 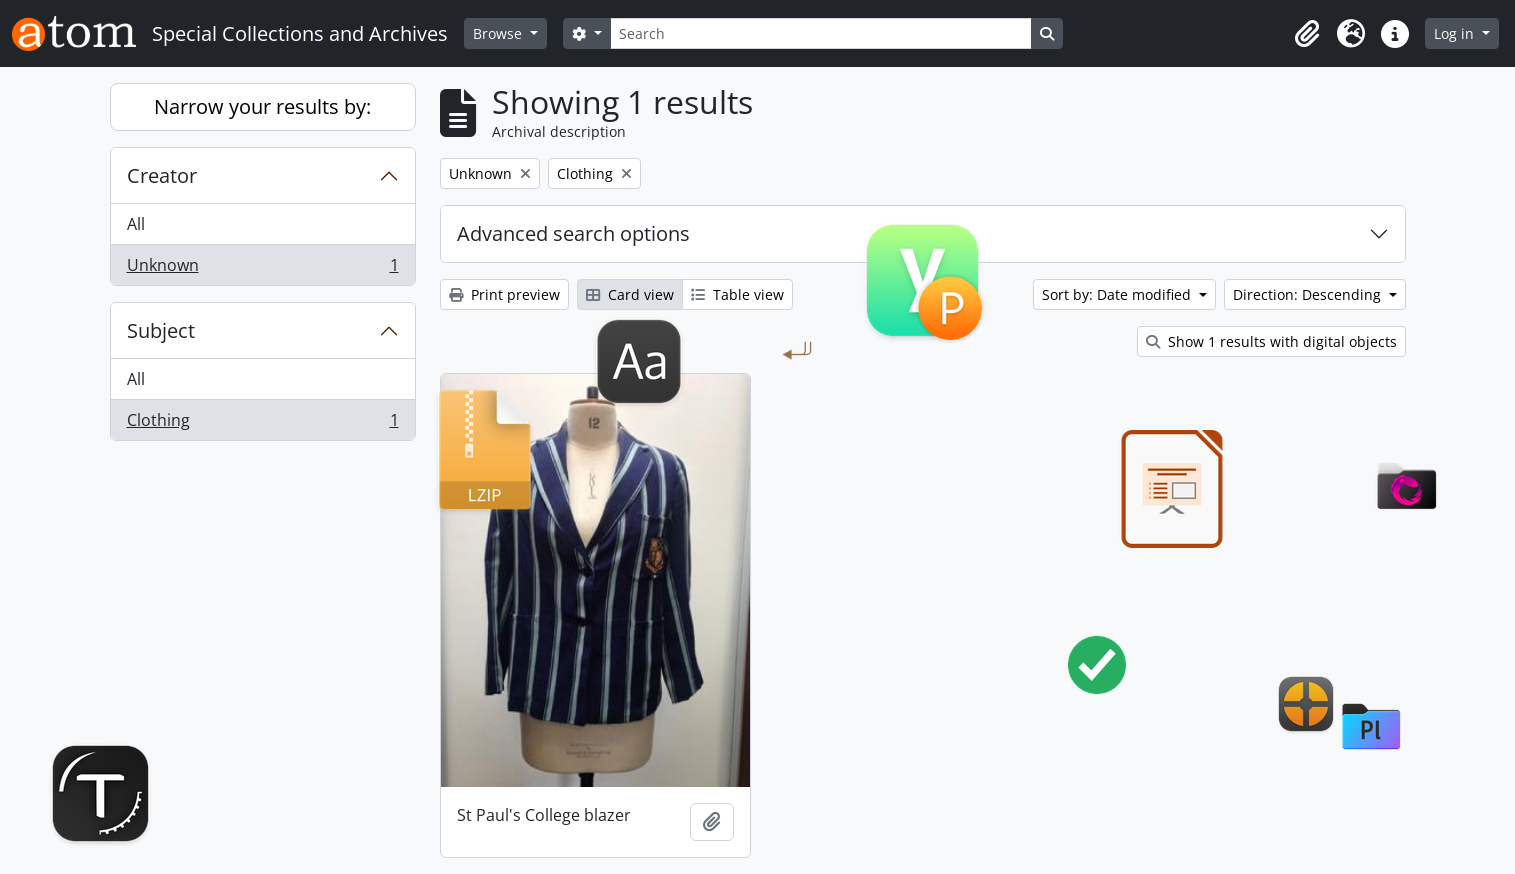 I want to click on indicates a completed or successful action, so click(x=1097, y=665).